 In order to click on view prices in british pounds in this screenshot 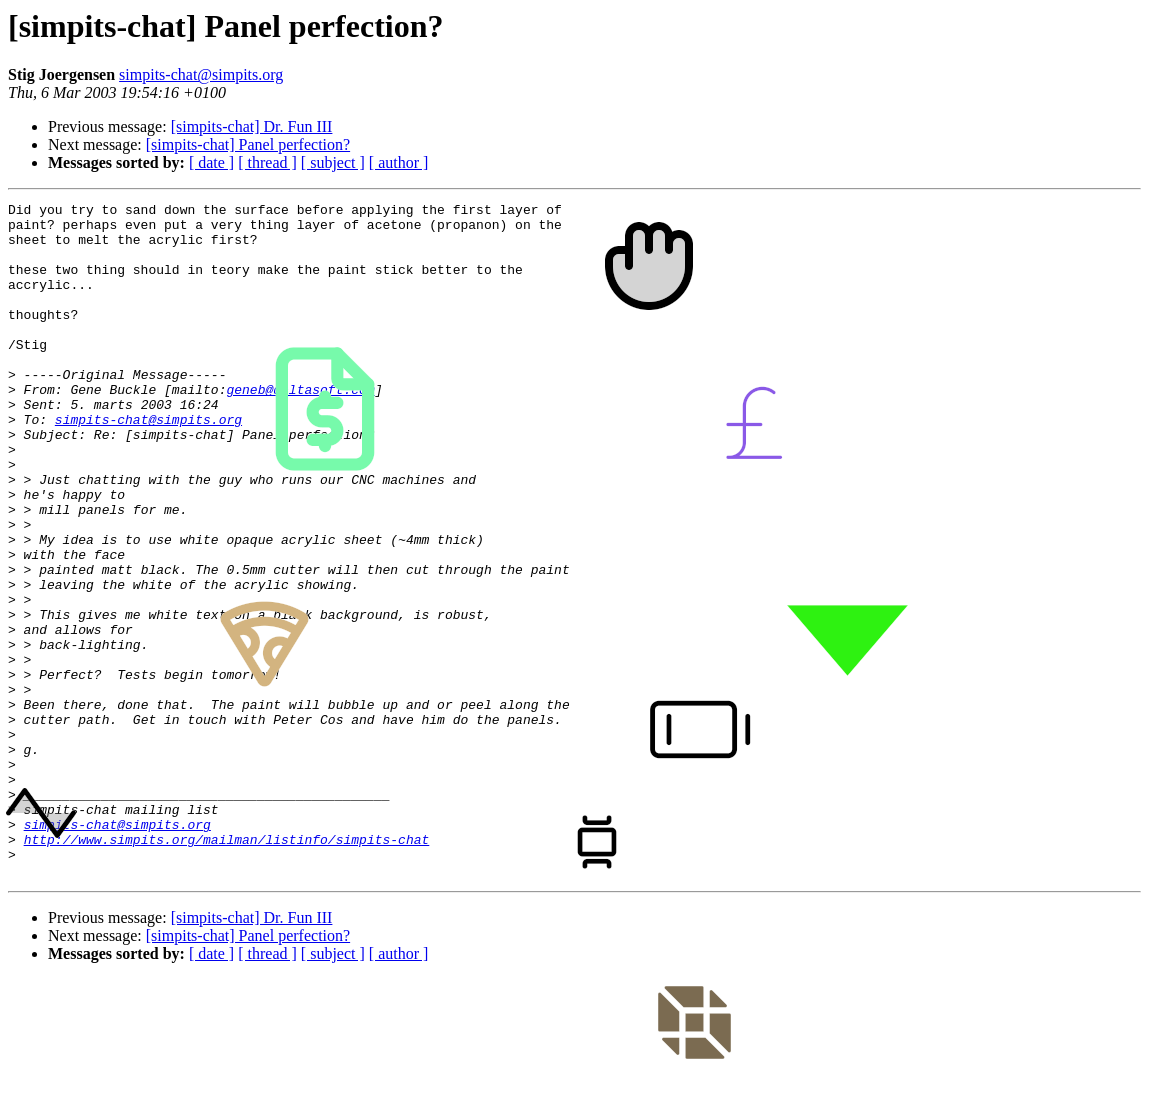, I will do `click(757, 424)`.